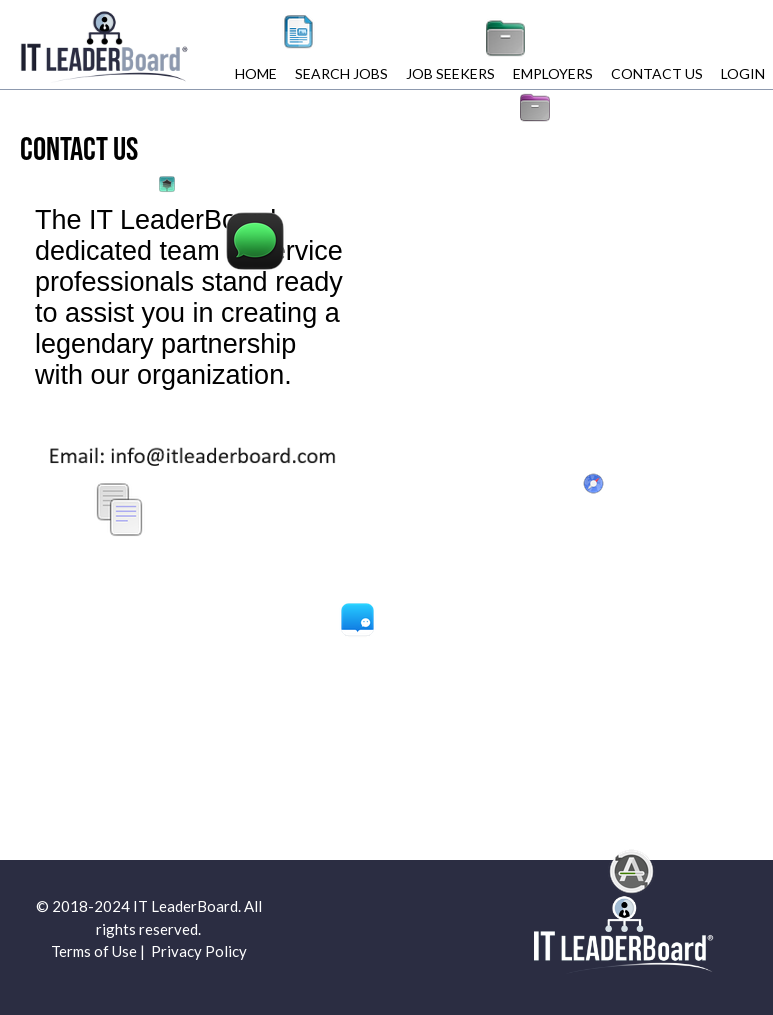 Image resolution: width=773 pixels, height=1015 pixels. What do you see at coordinates (119, 509) in the screenshot?
I see `copy selected content to clipboard` at bounding box center [119, 509].